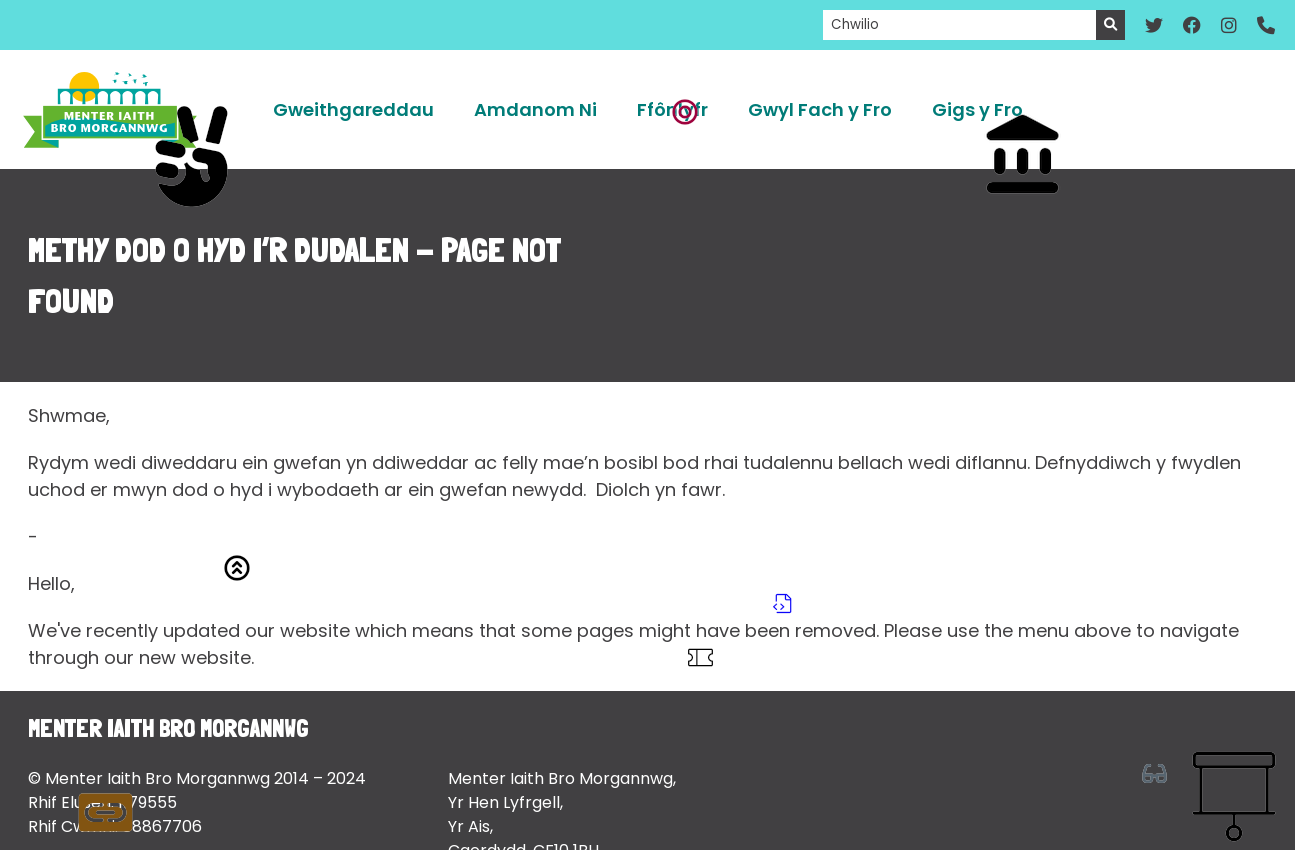 The width and height of the screenshot is (1295, 850). Describe the element at coordinates (783, 603) in the screenshot. I see `view source code file` at that location.